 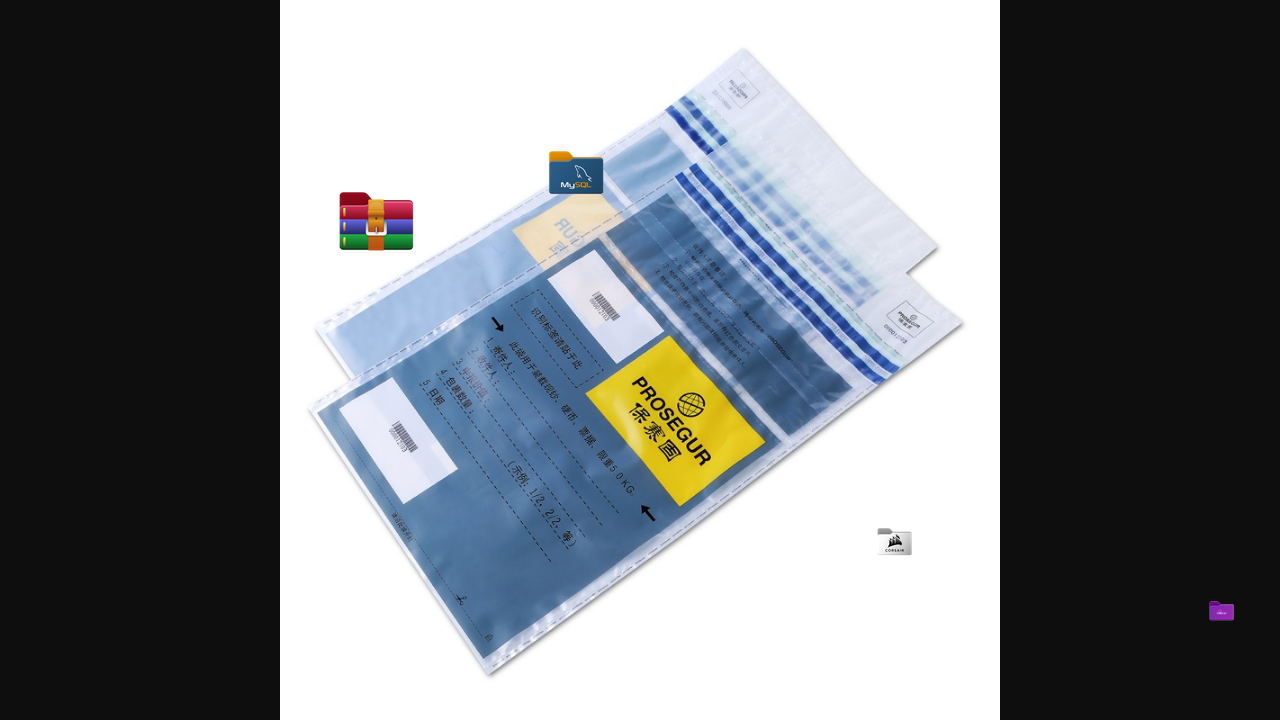 What do you see at coordinates (576, 174) in the screenshot?
I see `open mysql database files folder` at bounding box center [576, 174].